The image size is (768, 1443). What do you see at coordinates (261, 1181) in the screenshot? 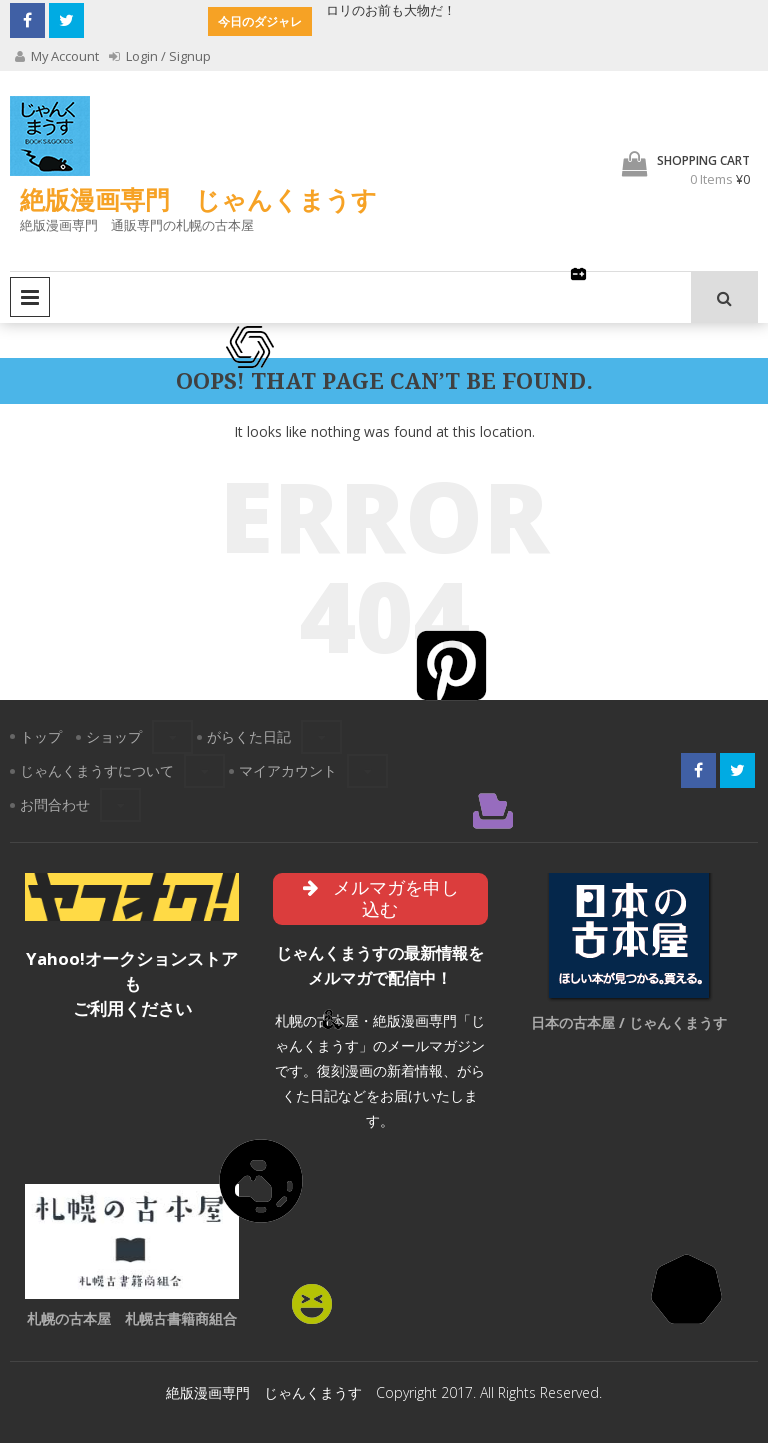
I see `select oceania or australia region` at bounding box center [261, 1181].